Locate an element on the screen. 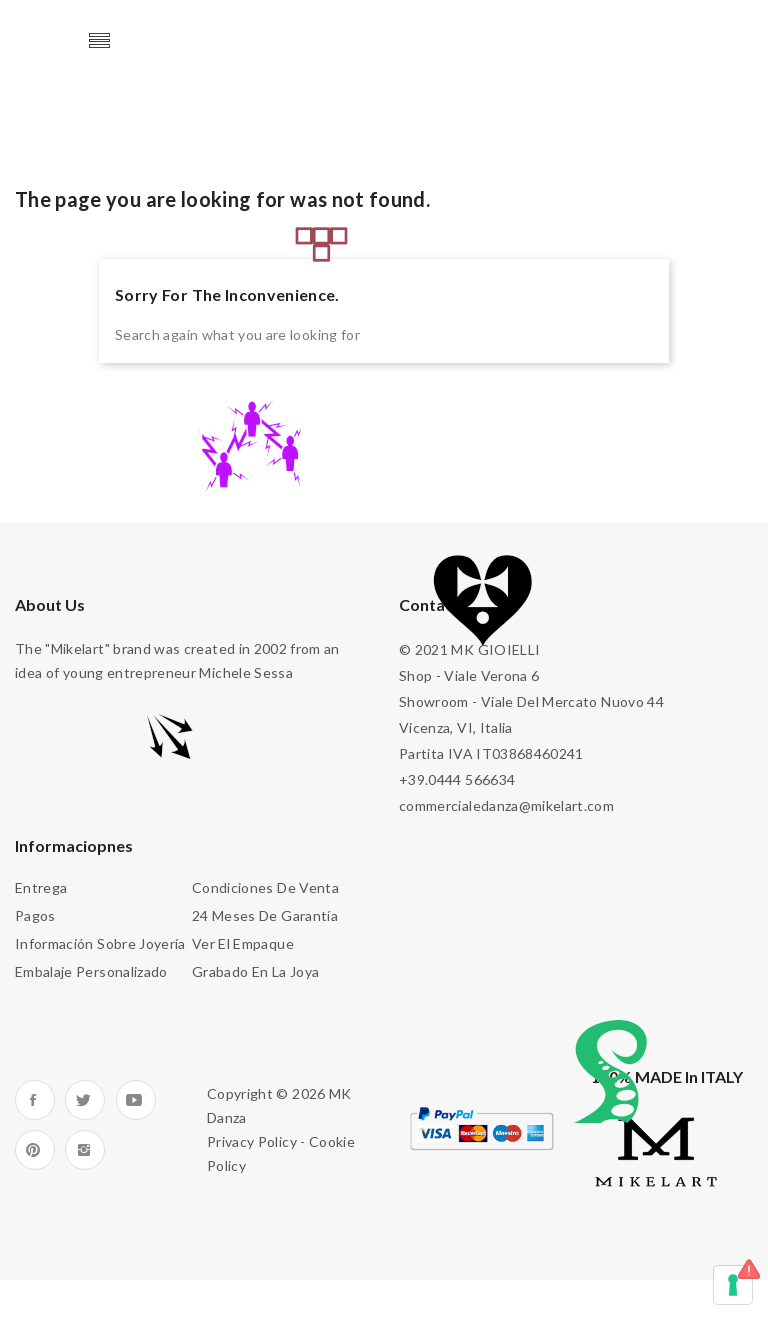 This screenshot has width=768, height=1320. activate chain lightning ability or spell is located at coordinates (251, 446).